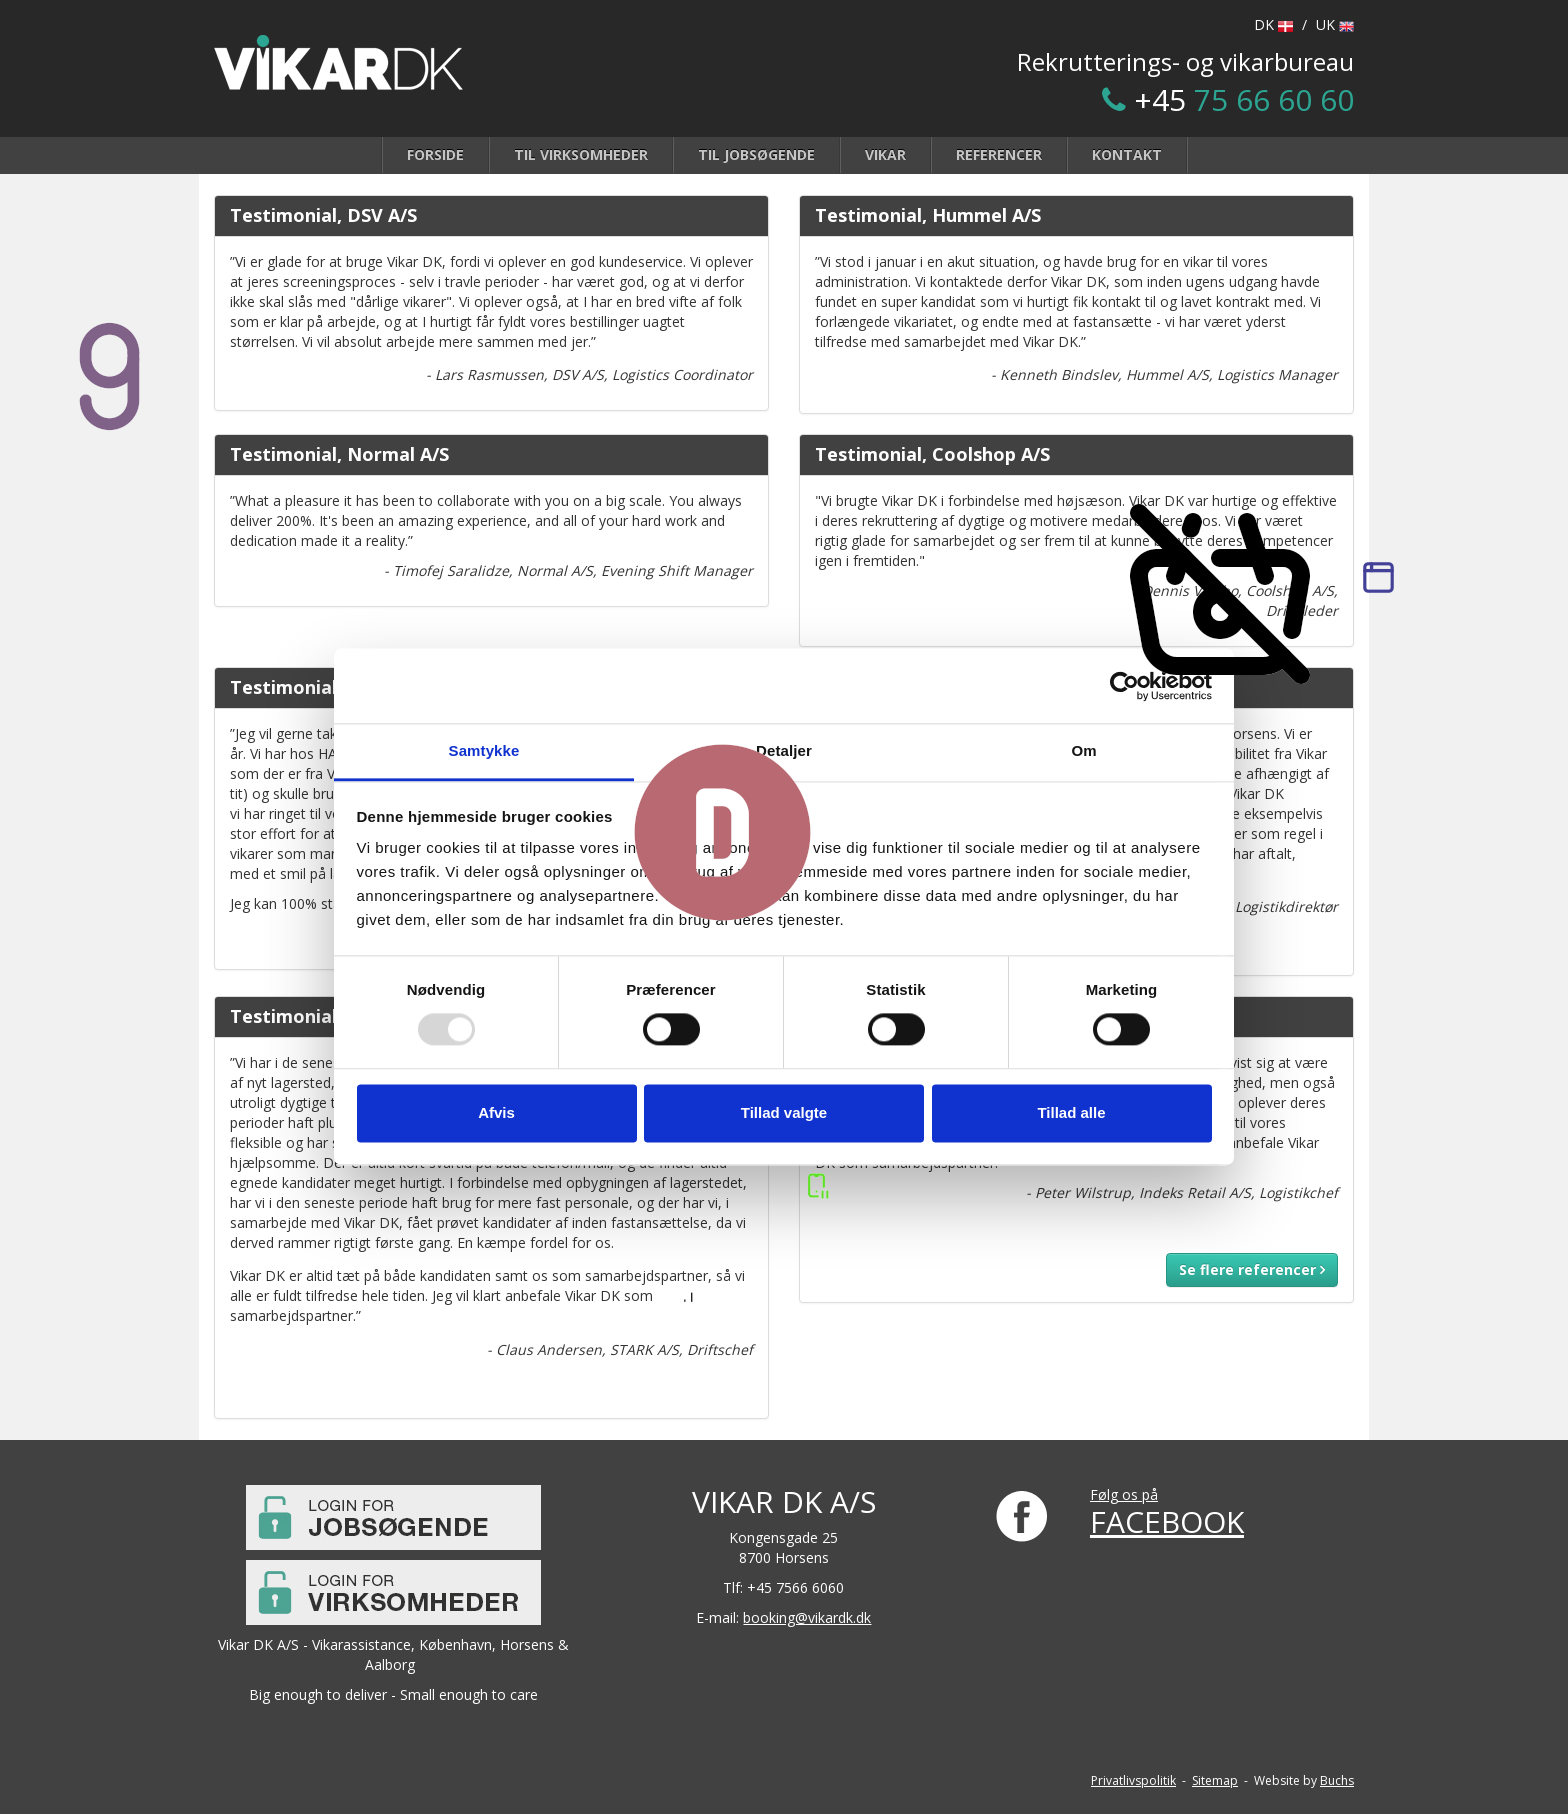  Describe the element at coordinates (1378, 577) in the screenshot. I see `open web browser` at that location.